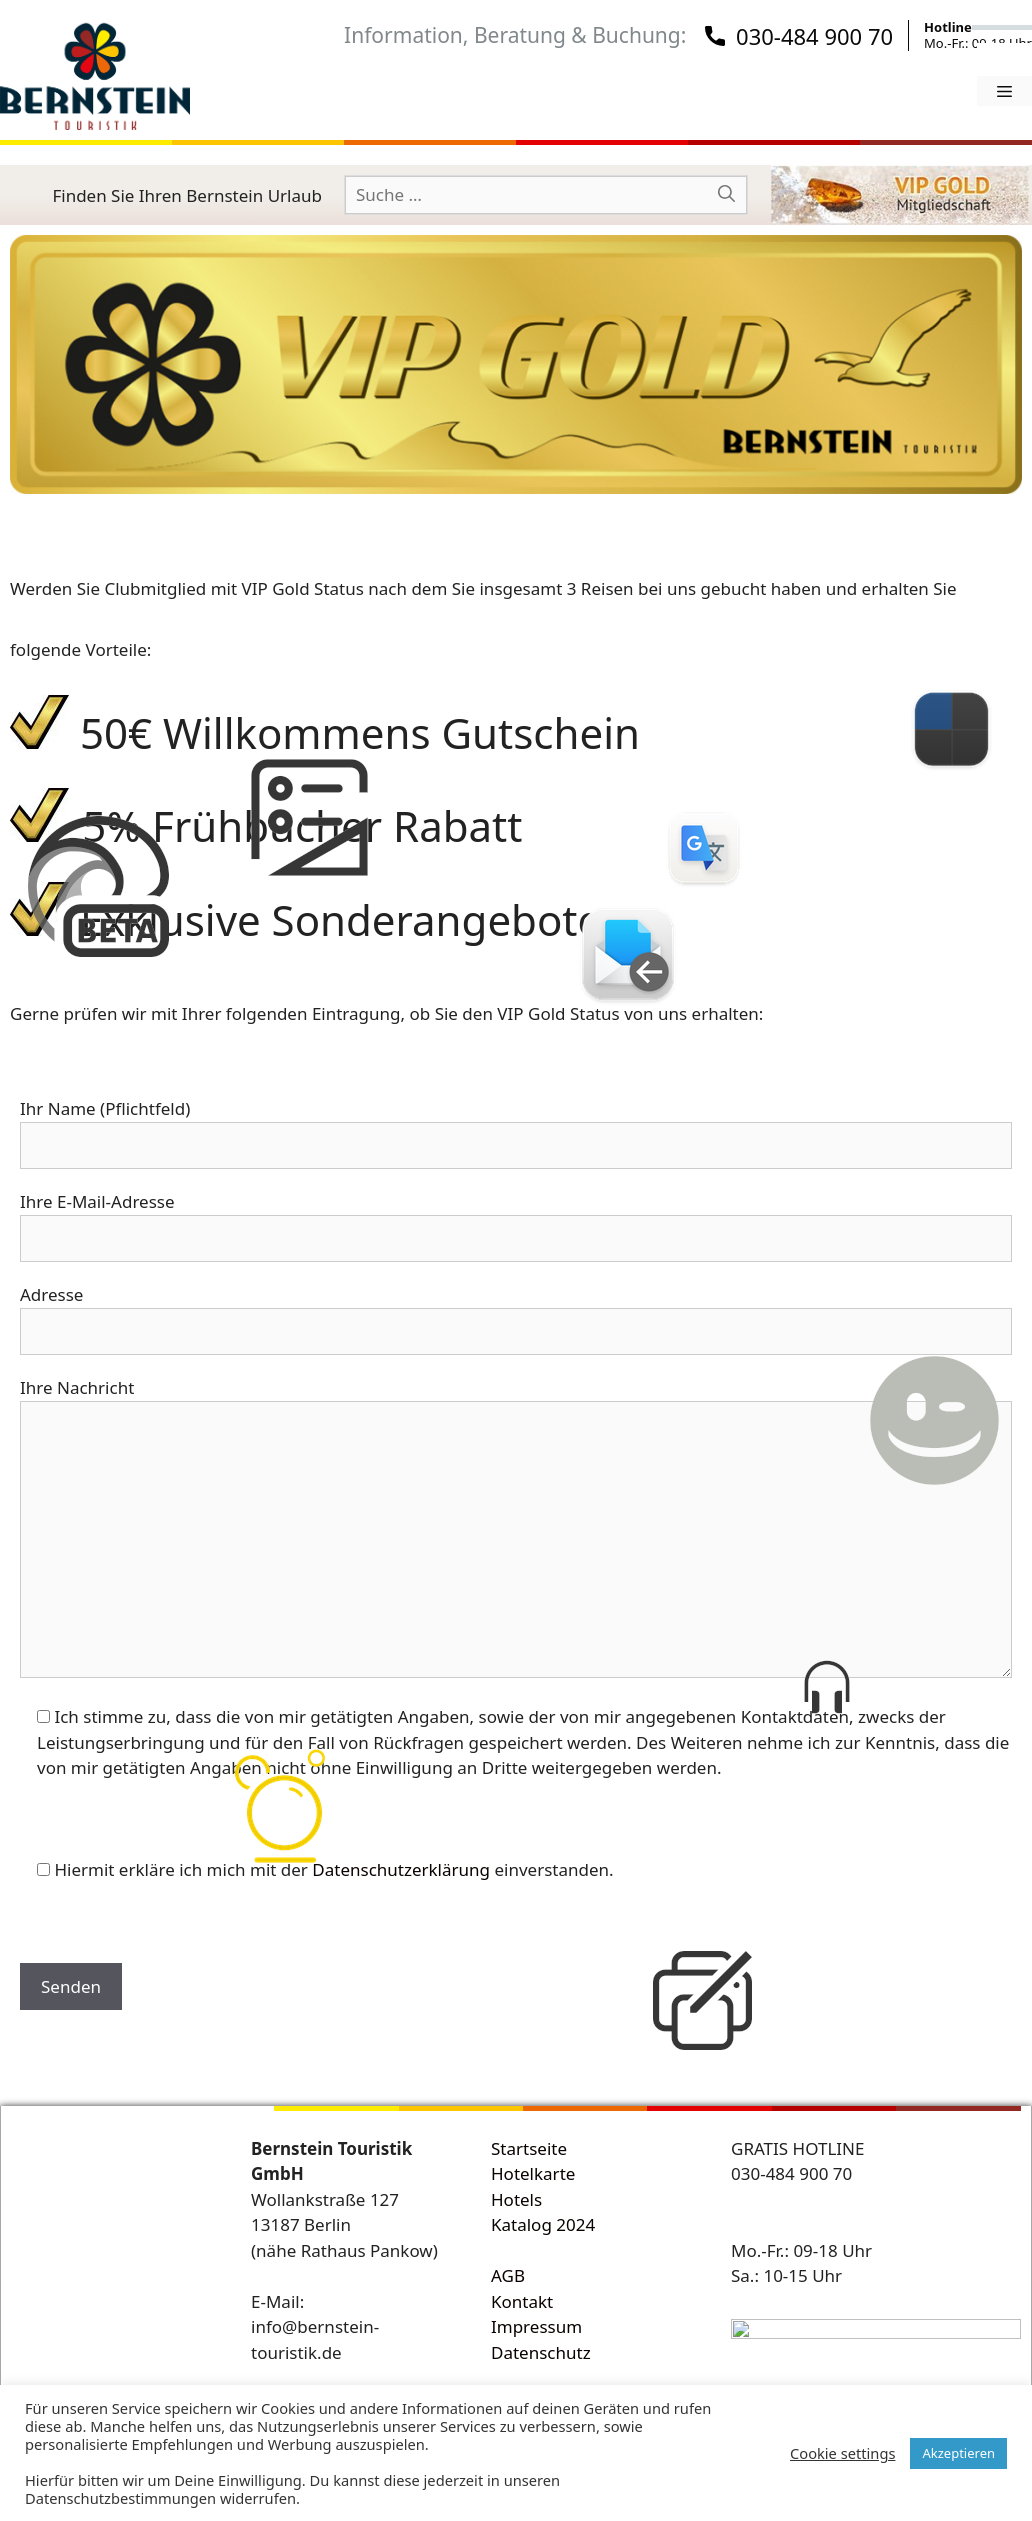 This screenshot has height=2521, width=1032. What do you see at coordinates (702, 2000) in the screenshot?
I see `open print editor application` at bounding box center [702, 2000].